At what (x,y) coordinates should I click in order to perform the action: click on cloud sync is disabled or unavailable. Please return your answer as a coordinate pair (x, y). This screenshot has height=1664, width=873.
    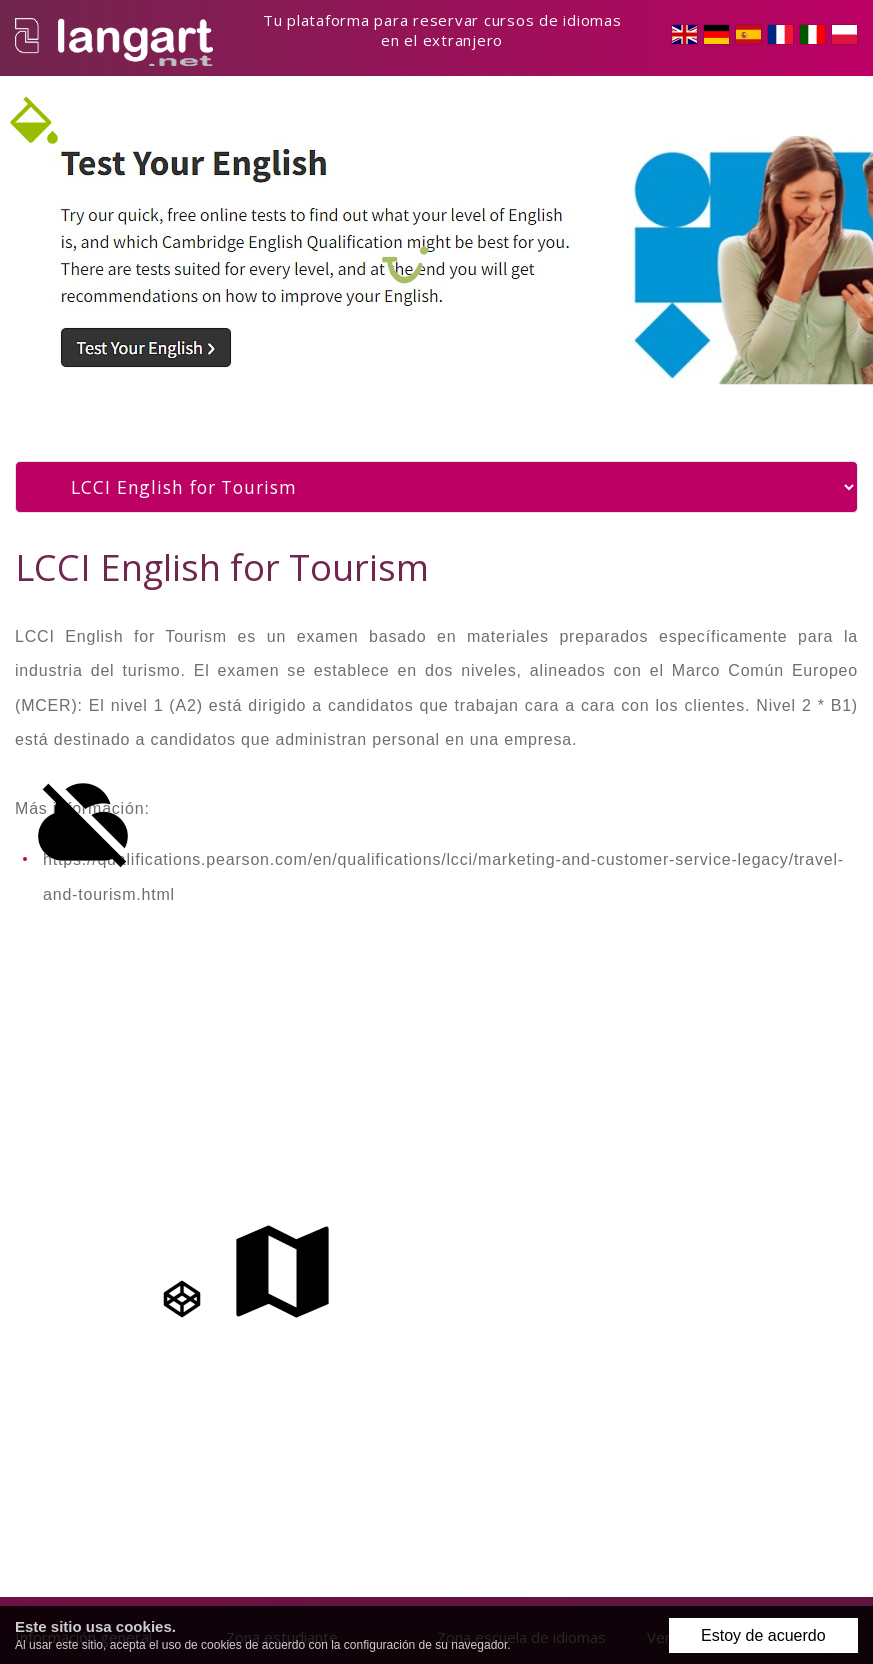
    Looking at the image, I should click on (83, 824).